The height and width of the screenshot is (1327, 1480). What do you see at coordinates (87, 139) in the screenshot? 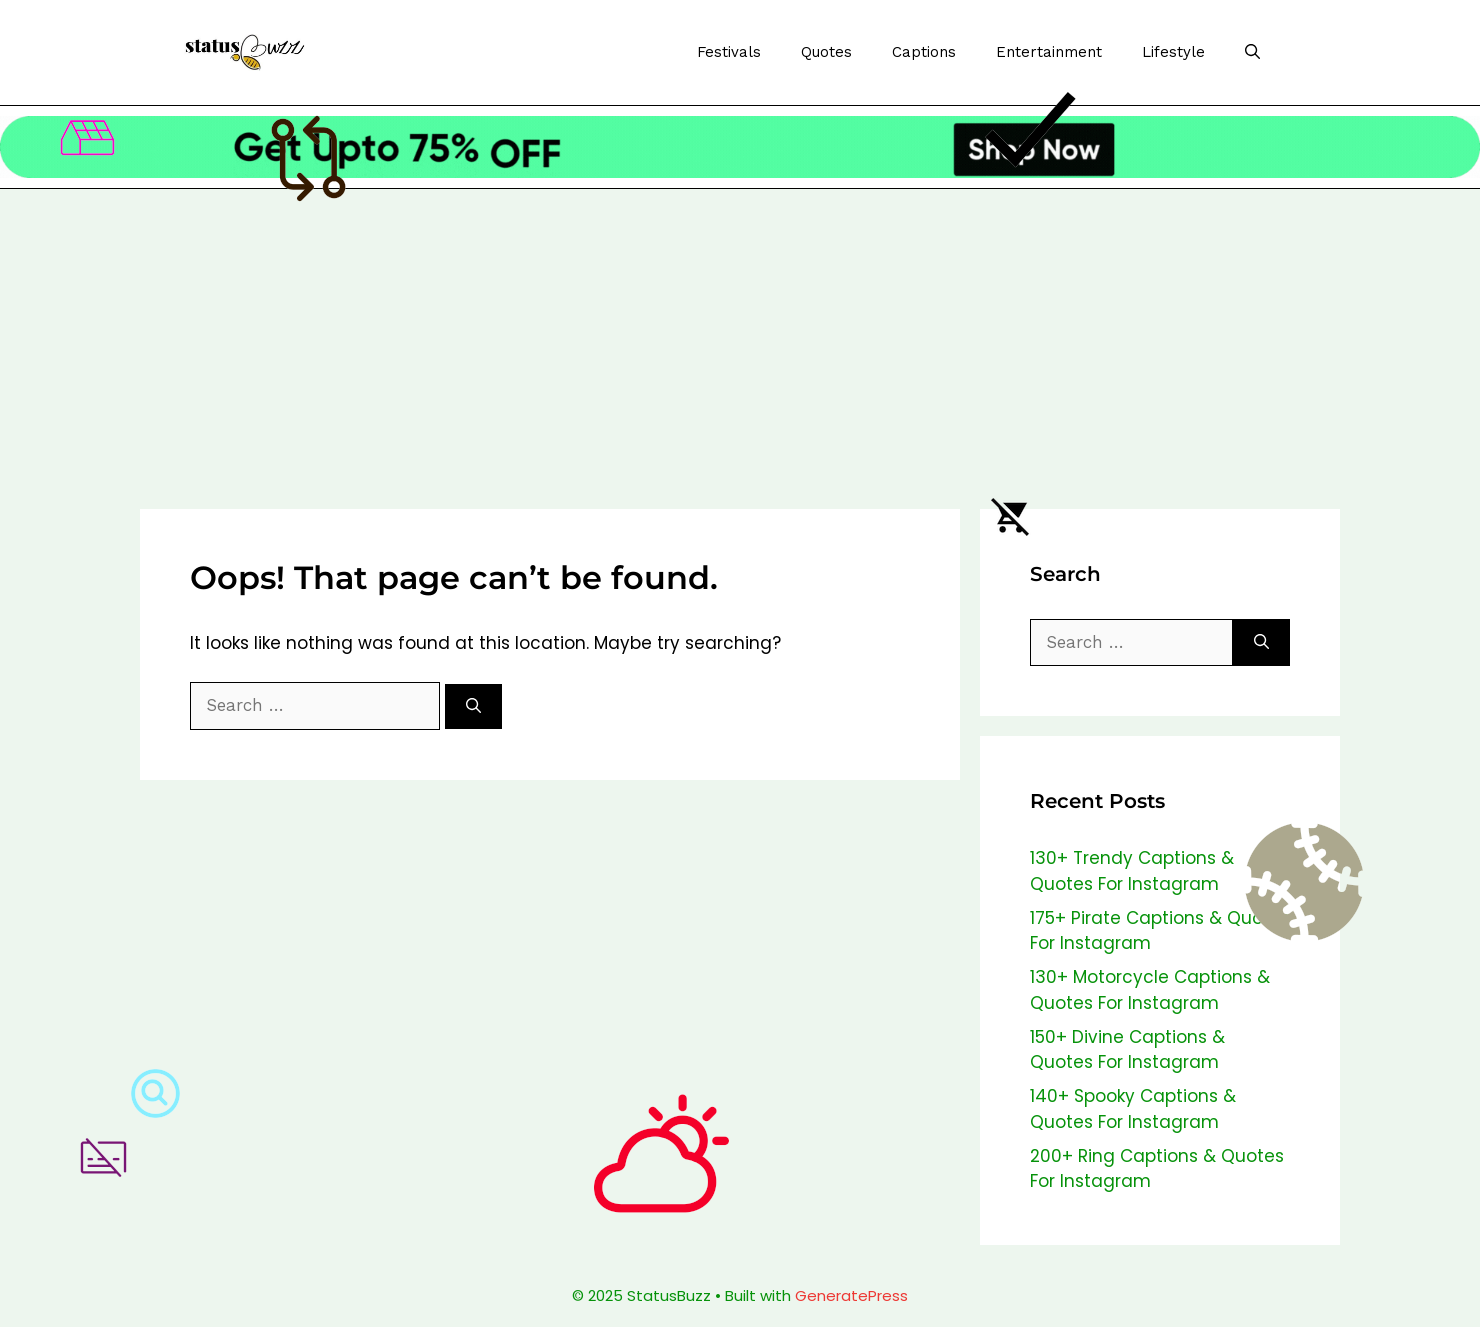
I see `view solar panel or renewable energy settings` at bounding box center [87, 139].